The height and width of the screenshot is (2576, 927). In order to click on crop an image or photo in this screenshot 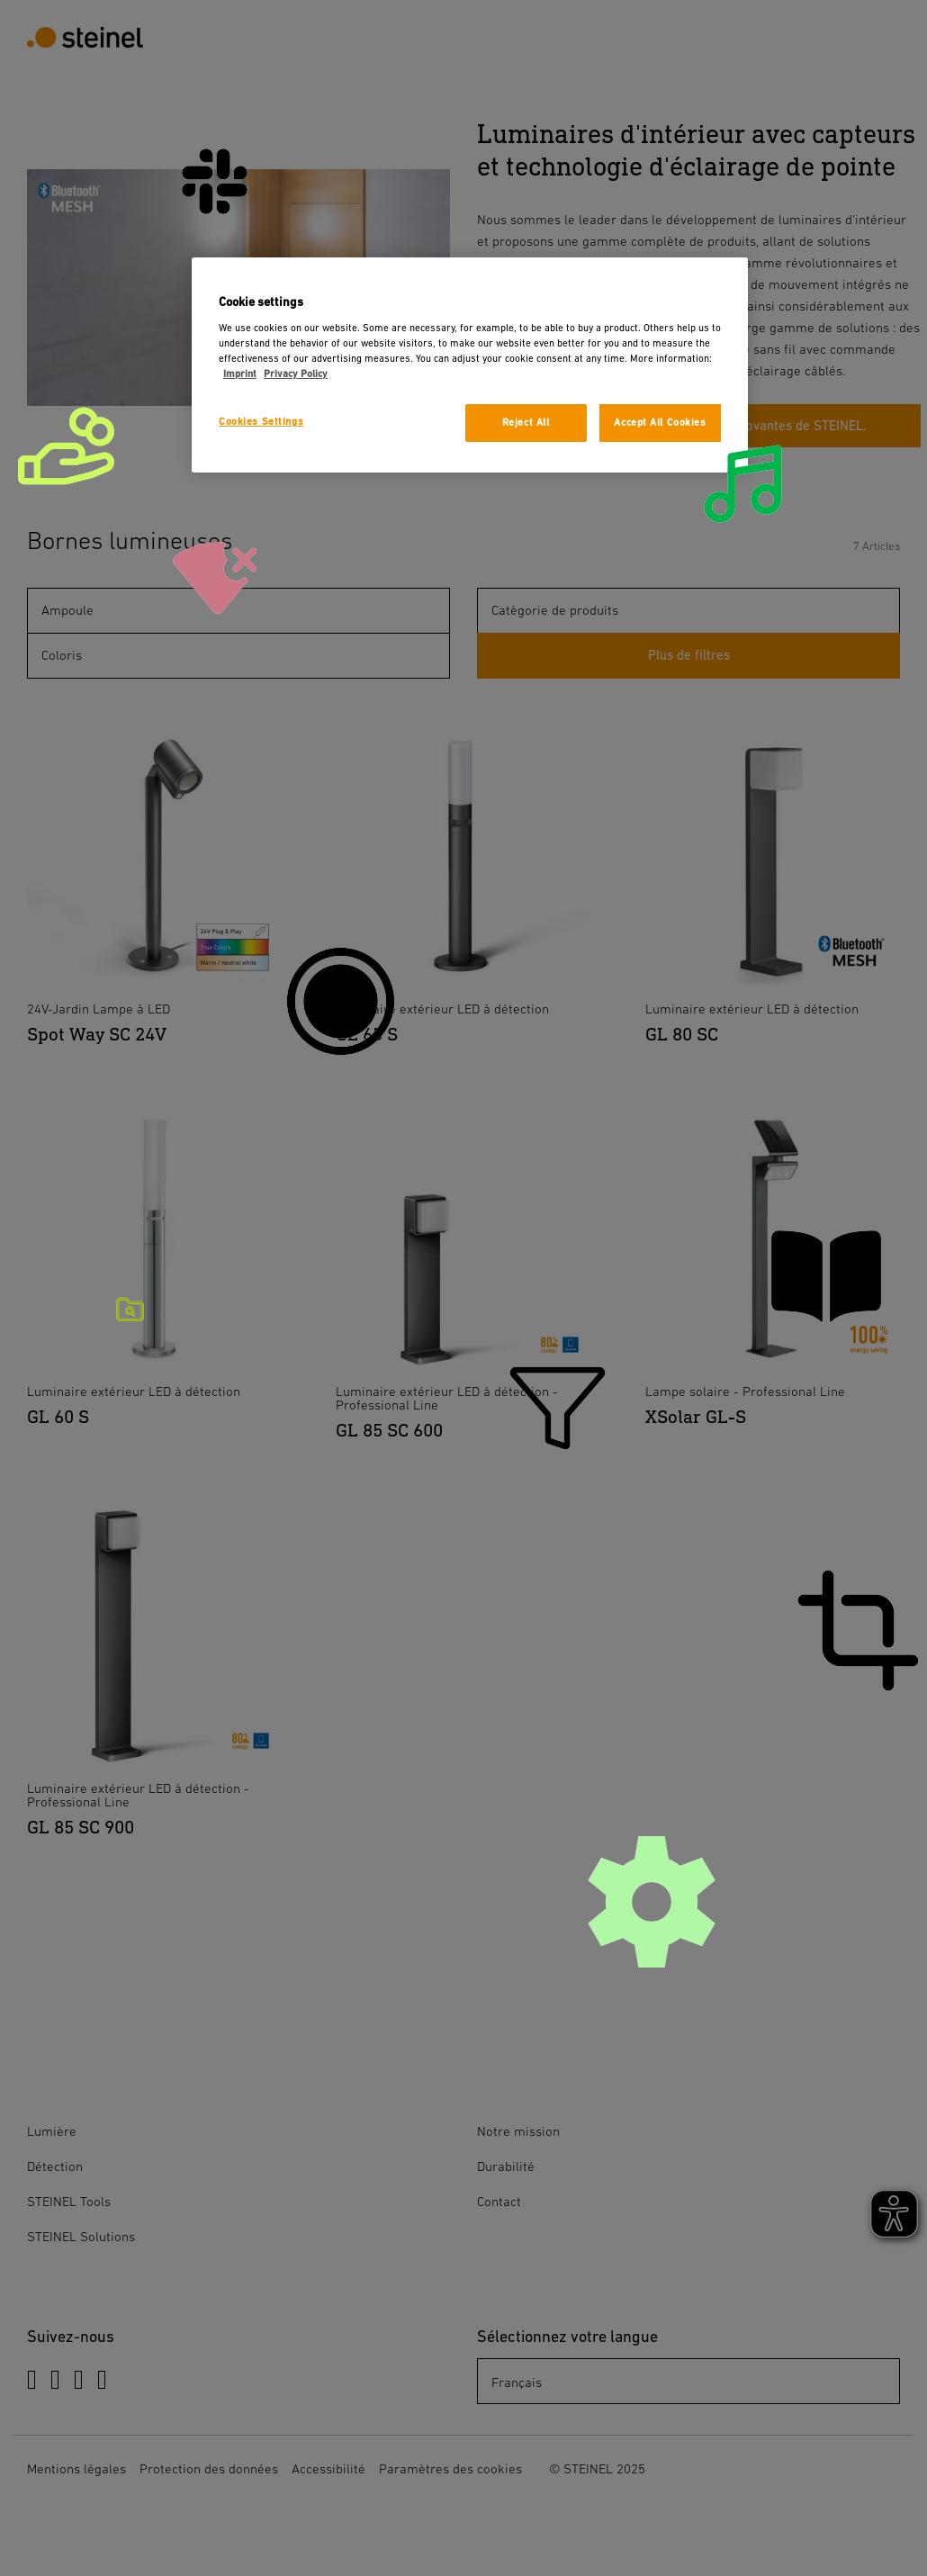, I will do `click(858, 1630)`.